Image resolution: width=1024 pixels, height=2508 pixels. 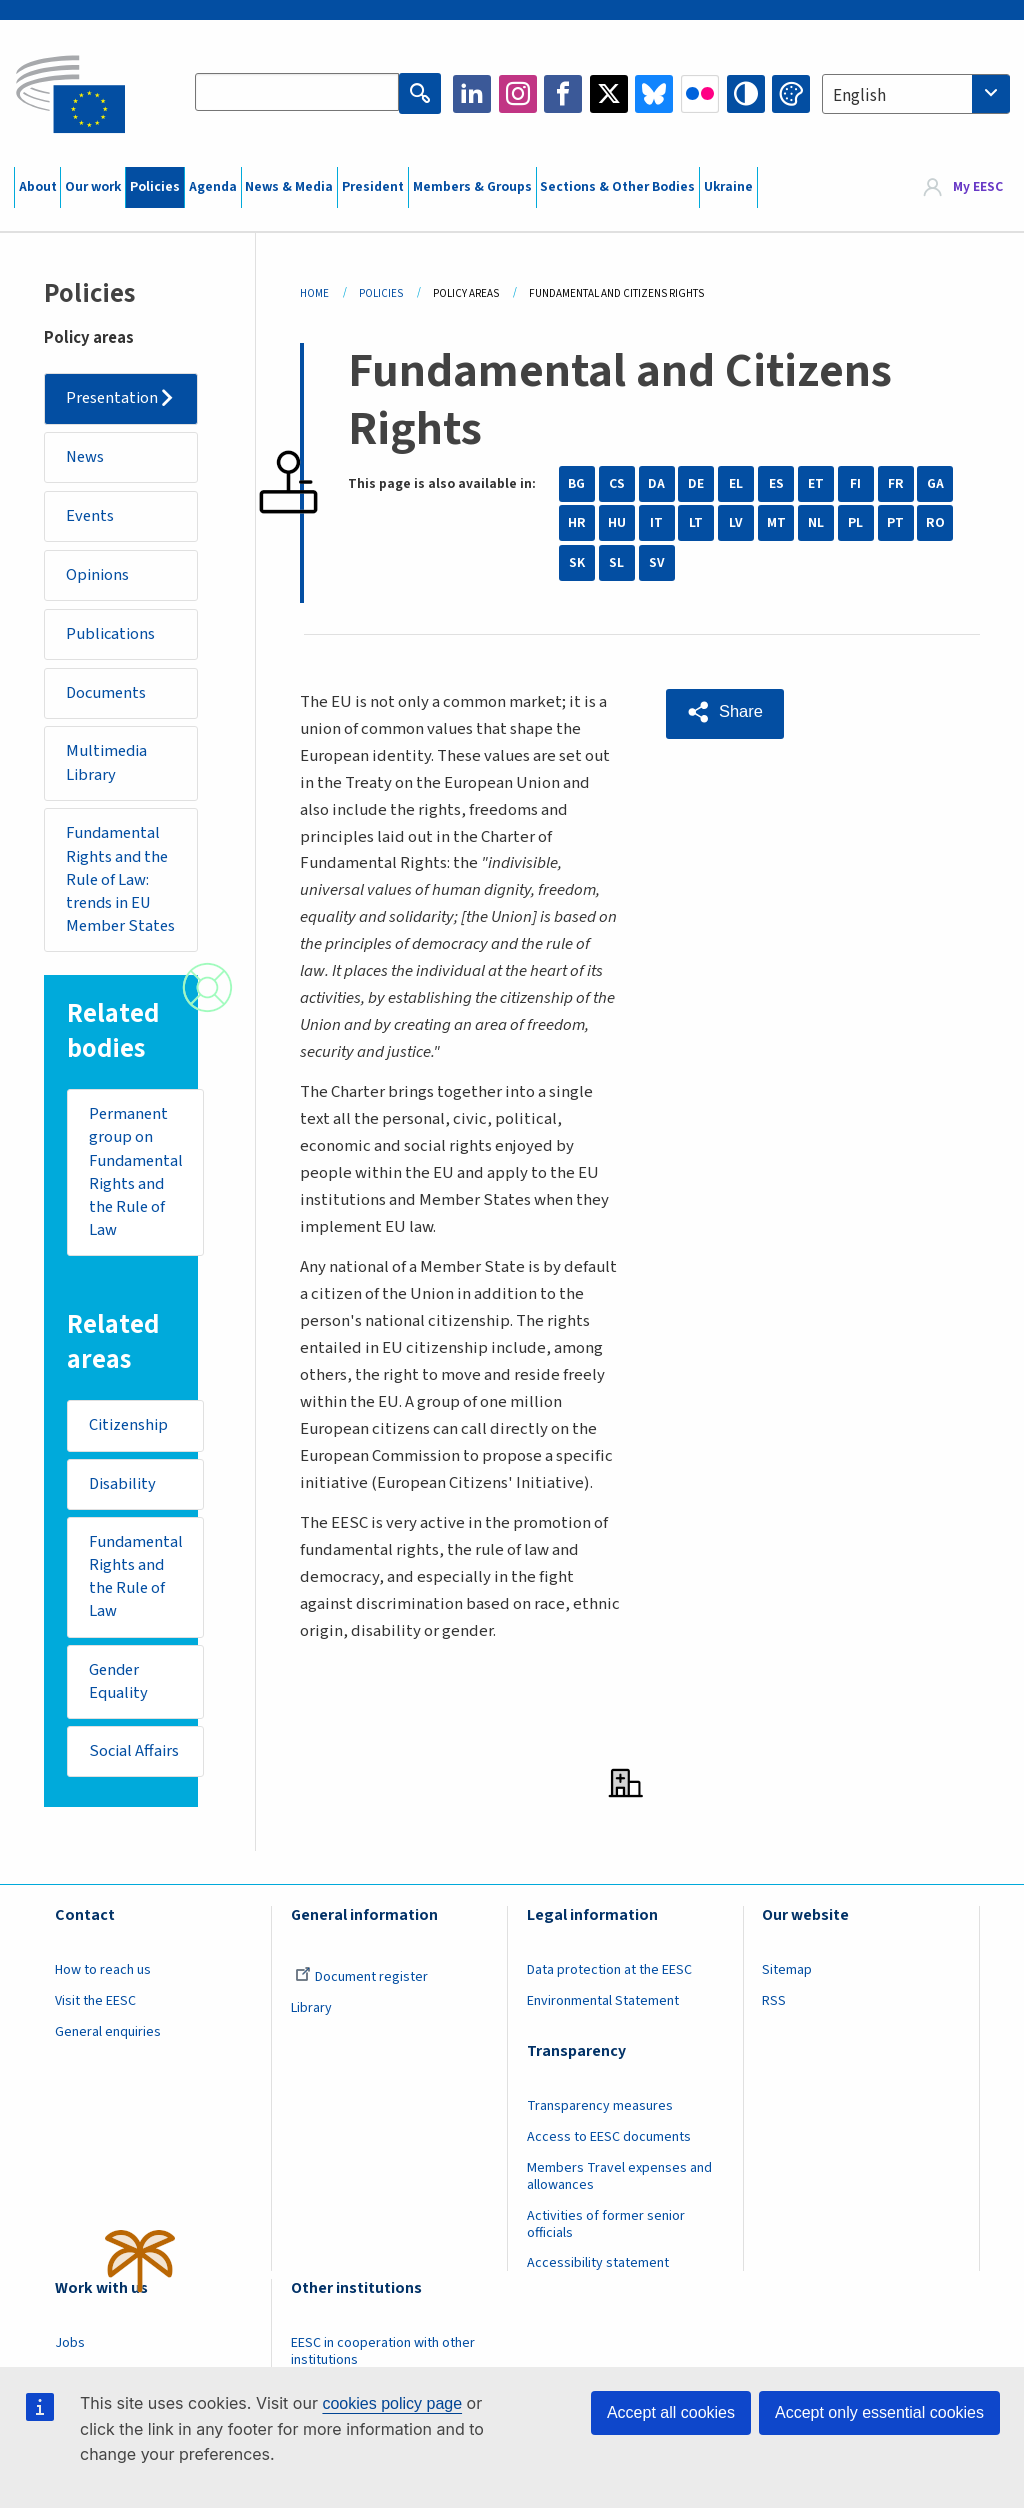 I want to click on access gaming or controller settings, so click(x=288, y=484).